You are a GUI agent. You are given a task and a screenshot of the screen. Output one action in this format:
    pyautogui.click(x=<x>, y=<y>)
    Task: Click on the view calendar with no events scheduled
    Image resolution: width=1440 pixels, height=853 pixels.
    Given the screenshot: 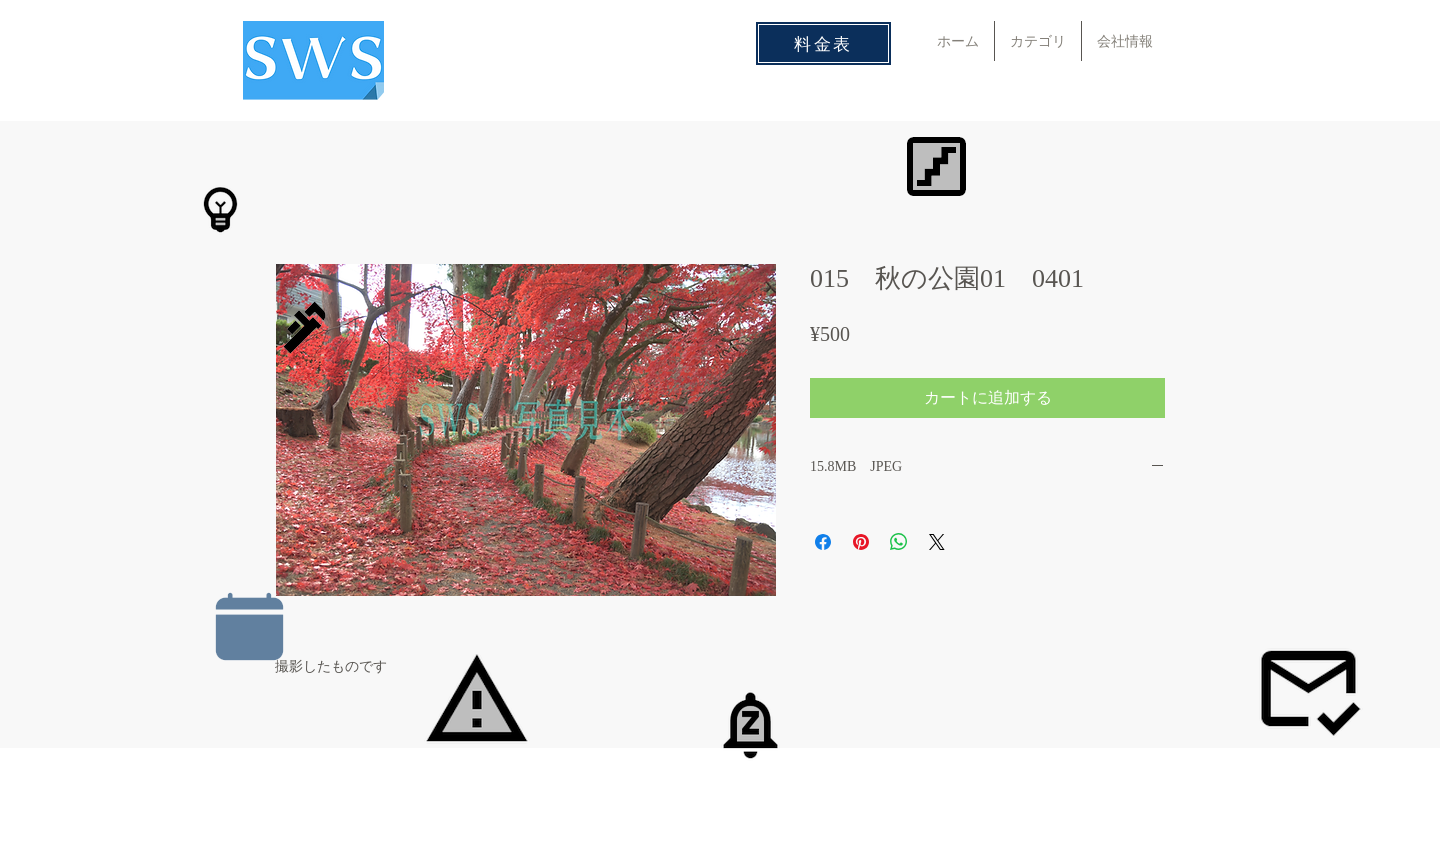 What is the action you would take?
    pyautogui.click(x=249, y=626)
    